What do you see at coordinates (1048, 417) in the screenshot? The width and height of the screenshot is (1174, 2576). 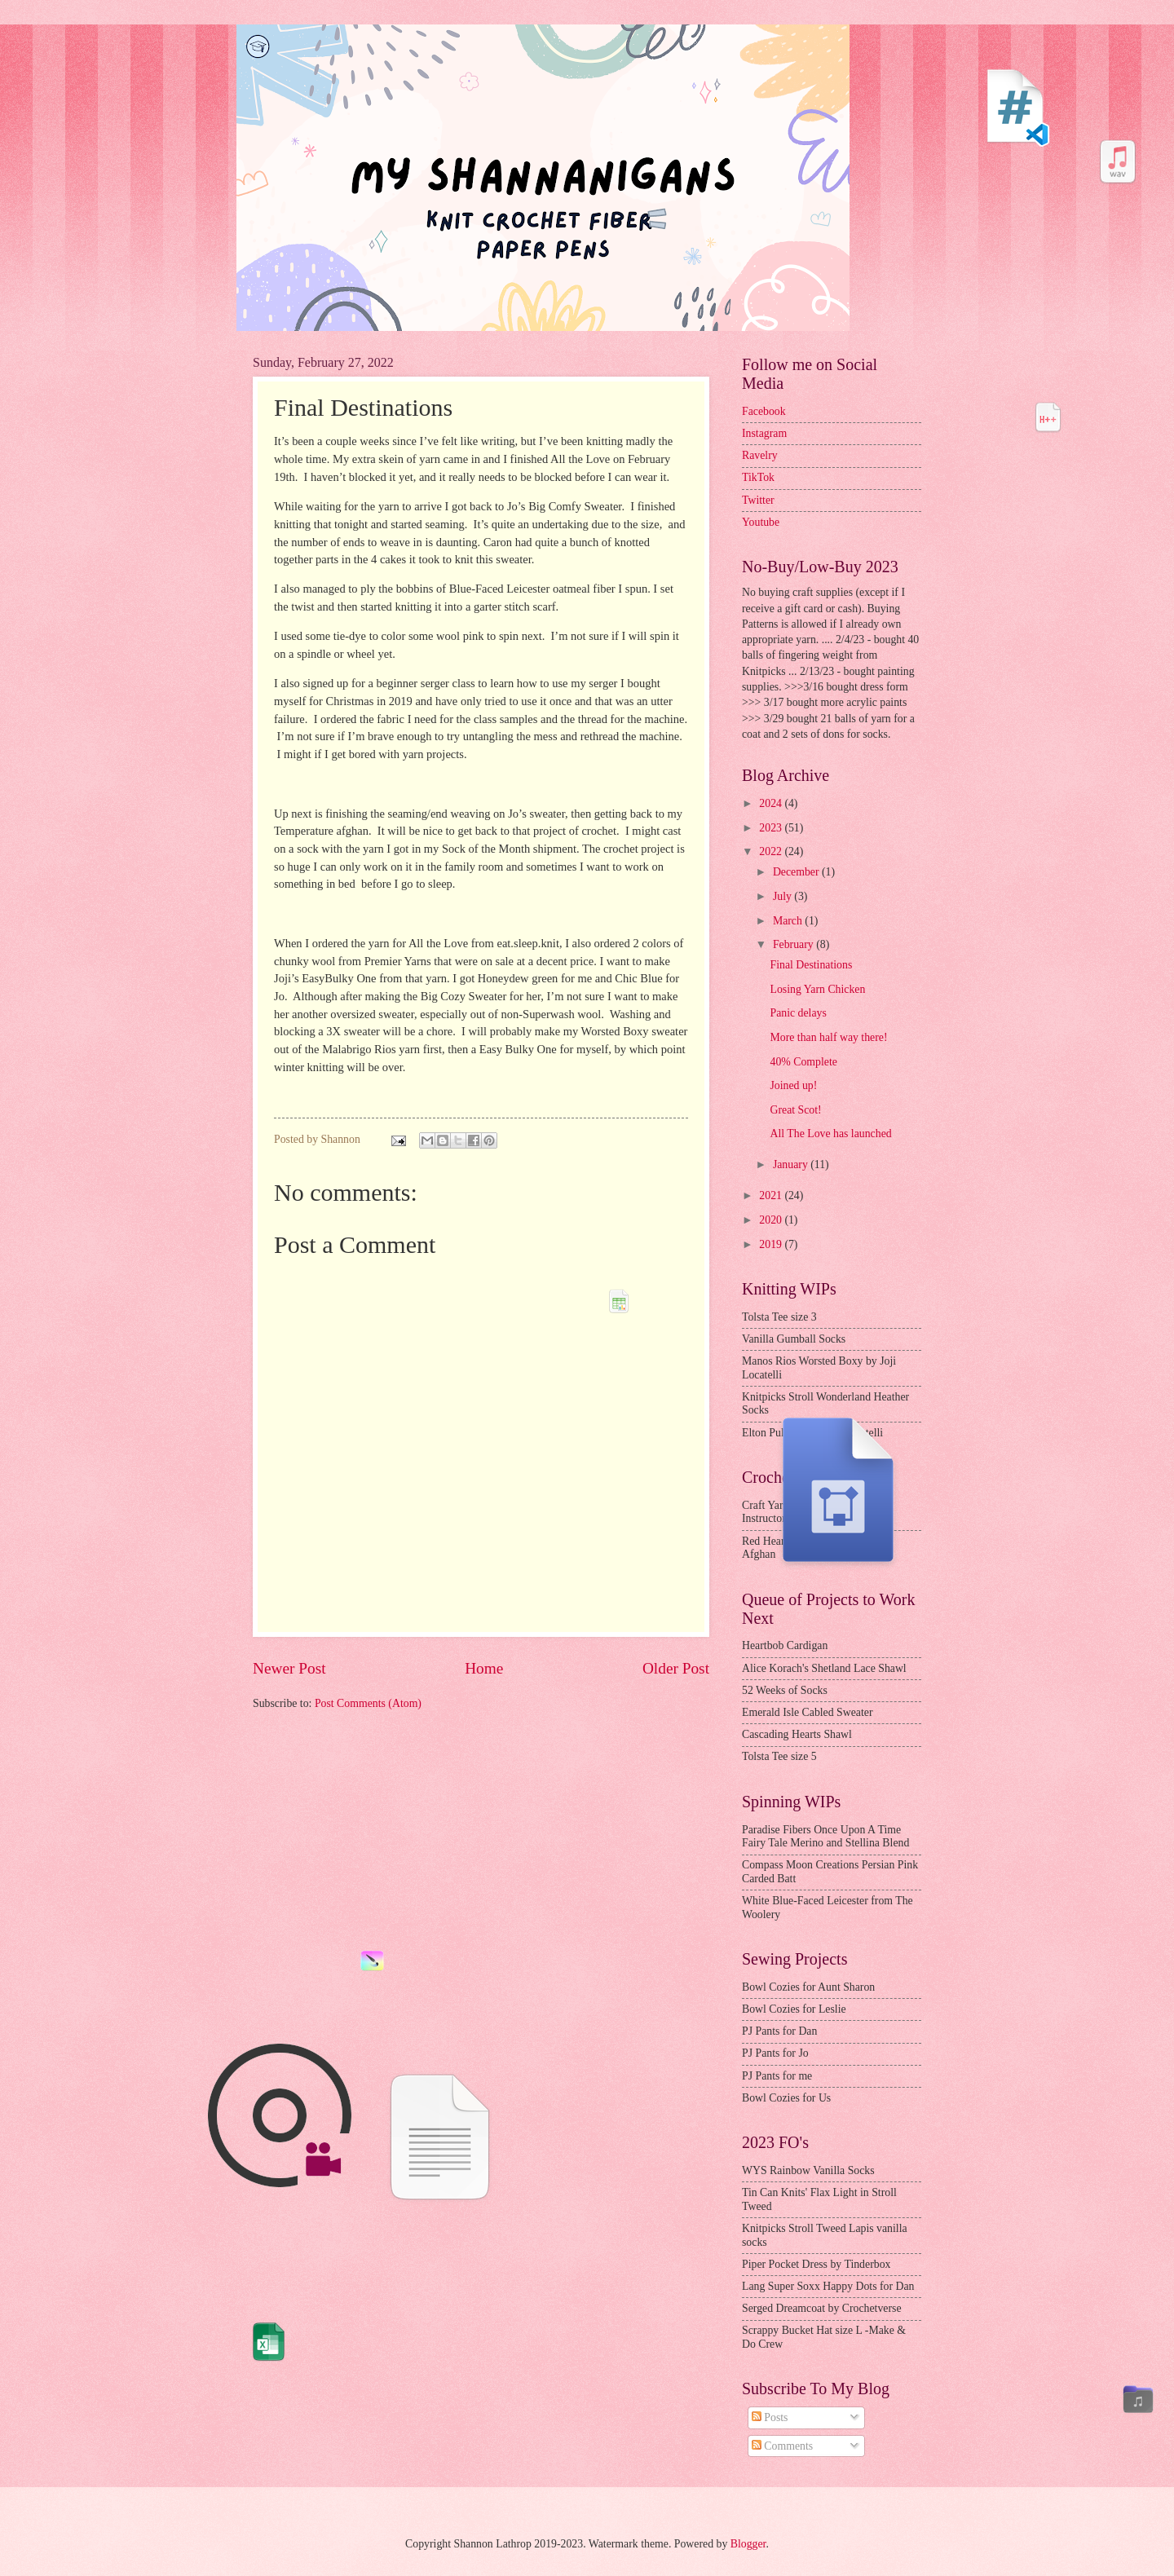 I see `a C++ header file` at bounding box center [1048, 417].